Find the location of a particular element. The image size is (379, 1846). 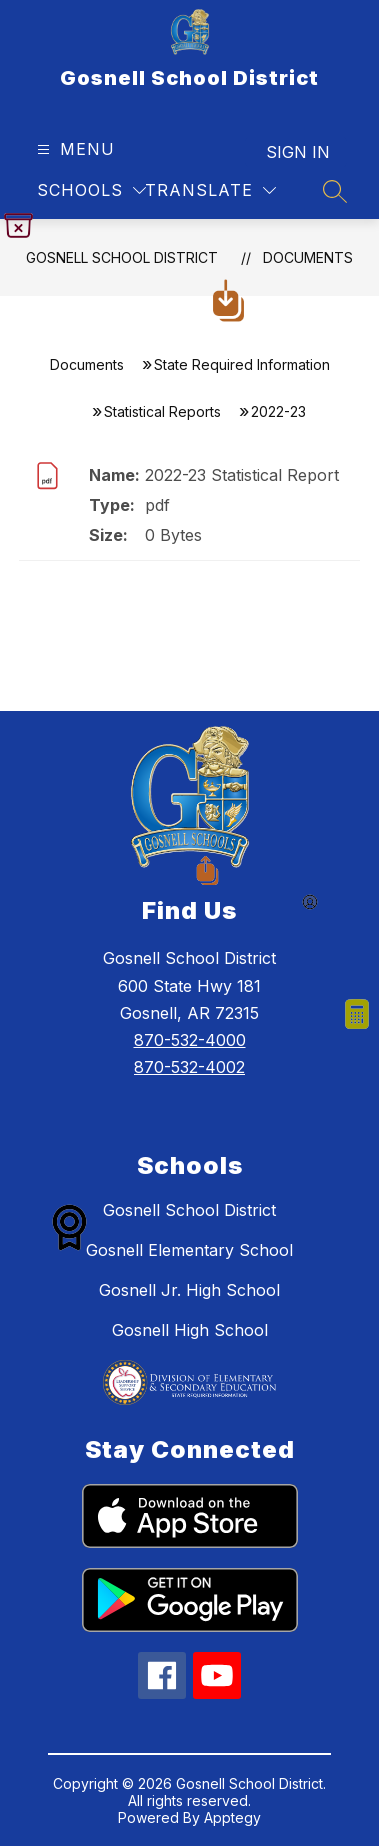

remove item from archive is located at coordinates (18, 225).